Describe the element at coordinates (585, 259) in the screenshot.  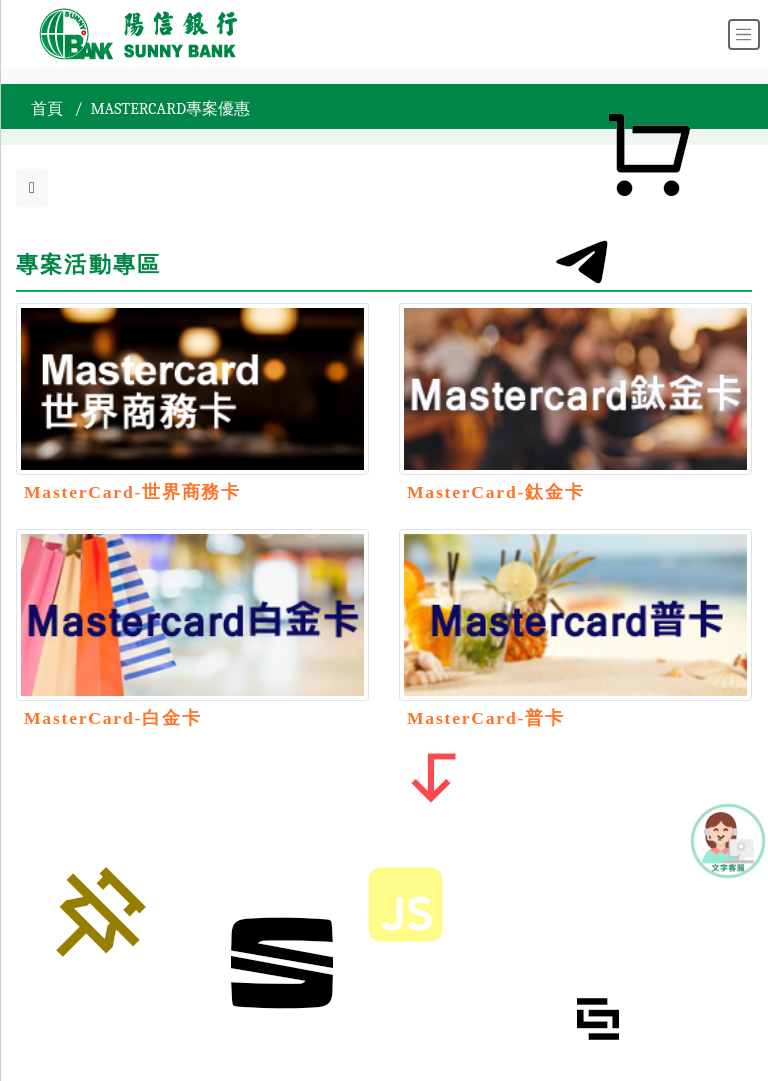
I see `open telegram messaging app` at that location.